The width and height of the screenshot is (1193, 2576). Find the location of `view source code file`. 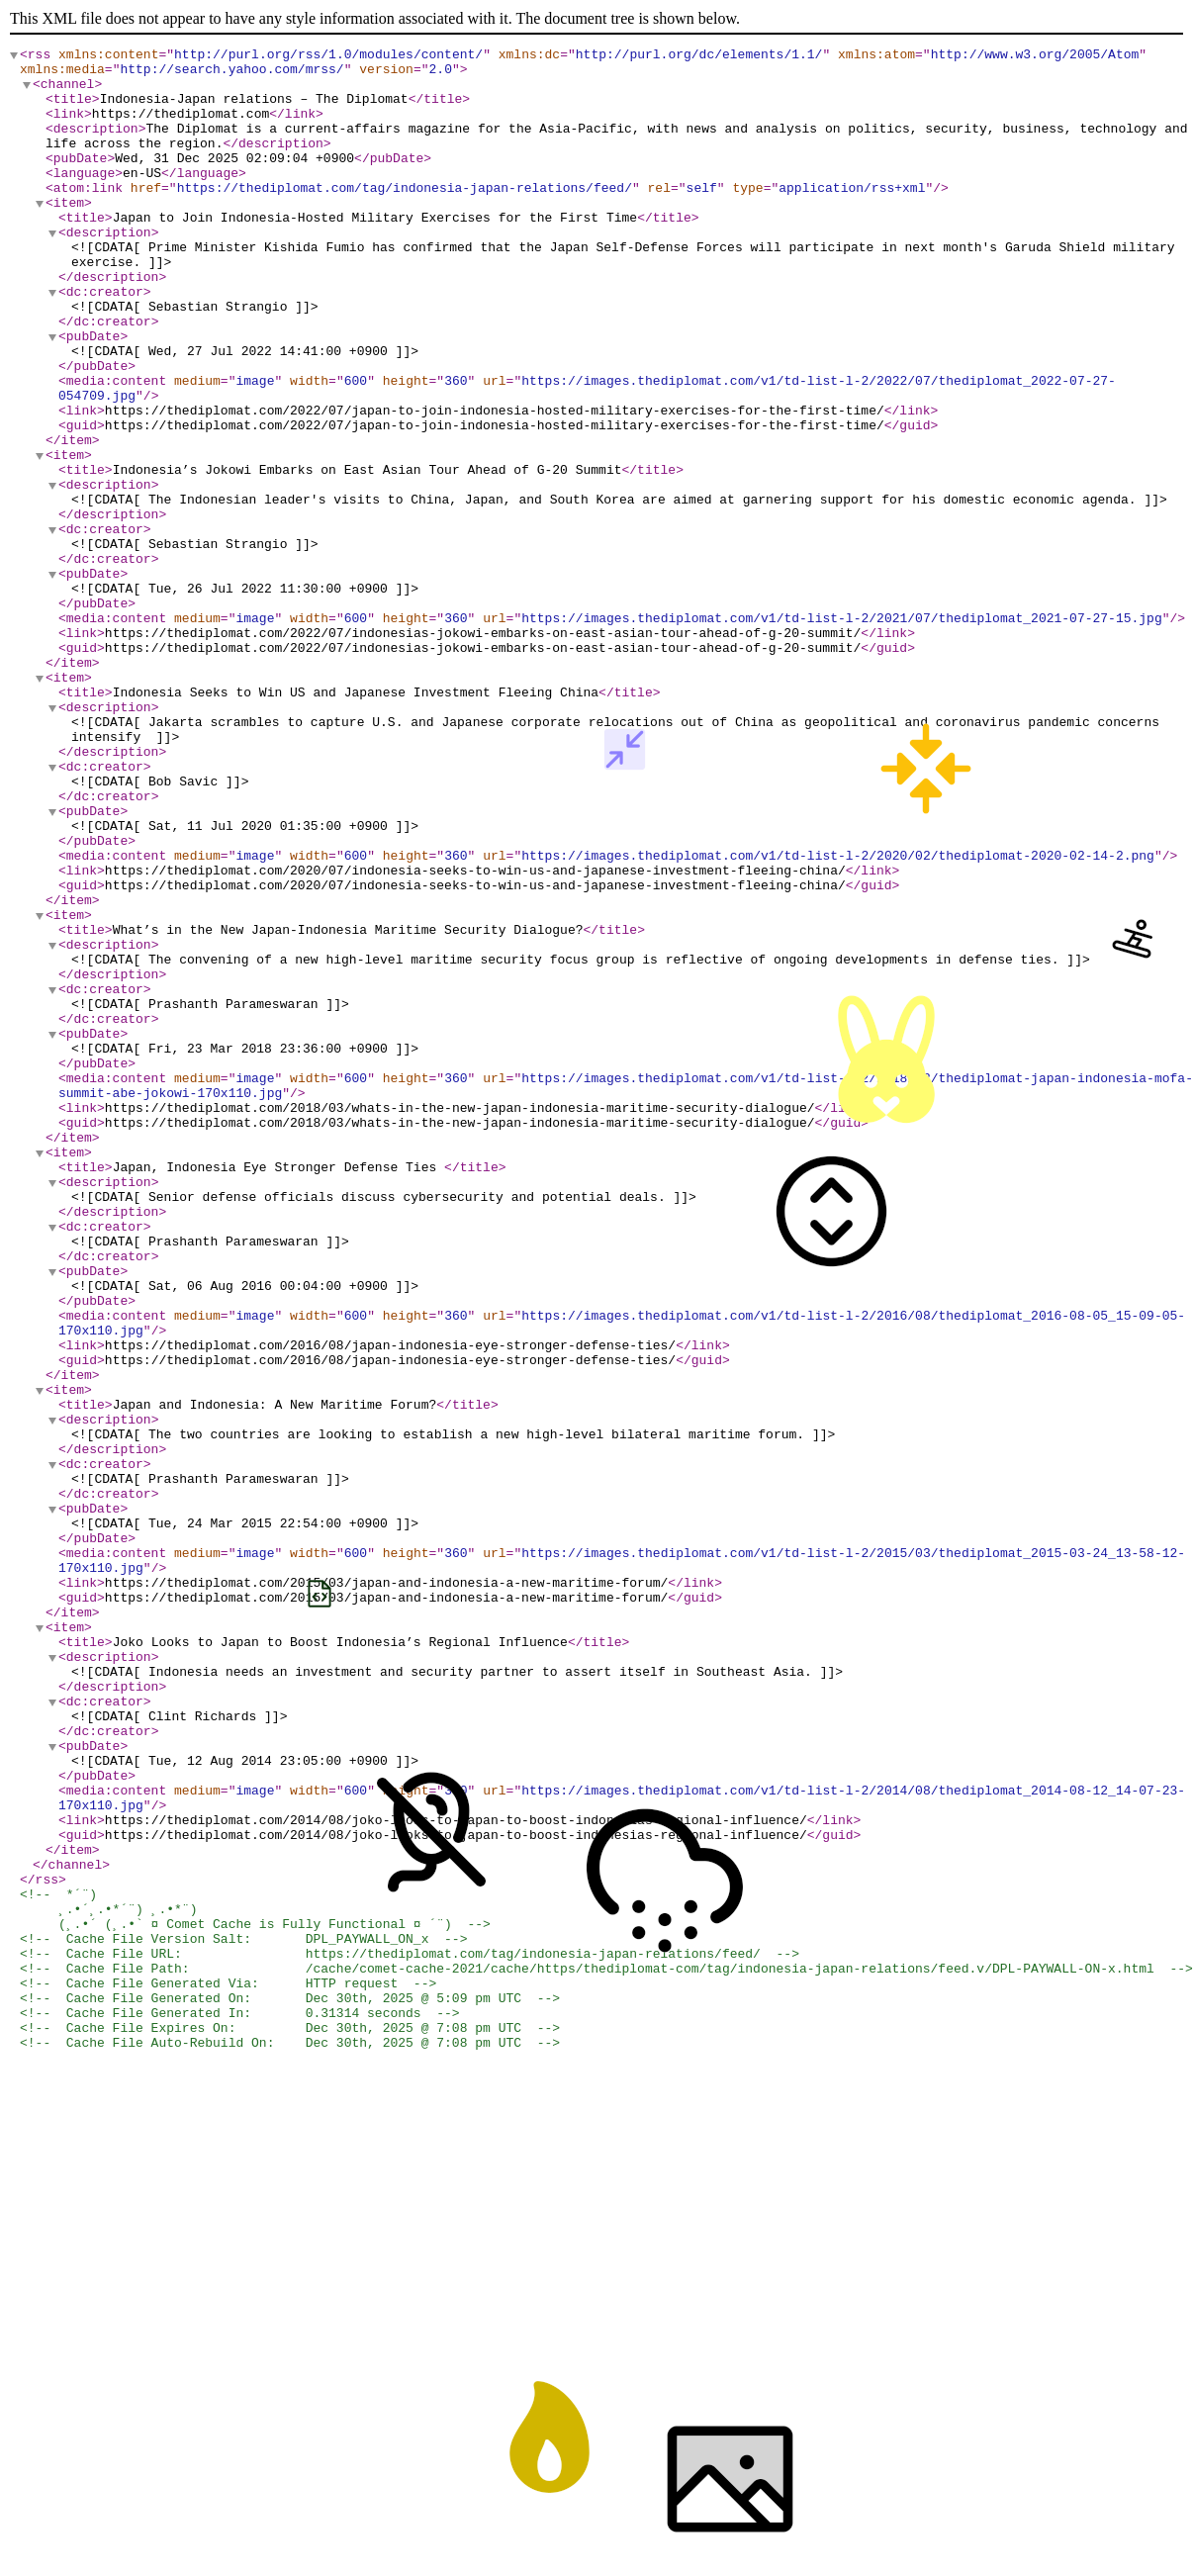

view source code file is located at coordinates (320, 1594).